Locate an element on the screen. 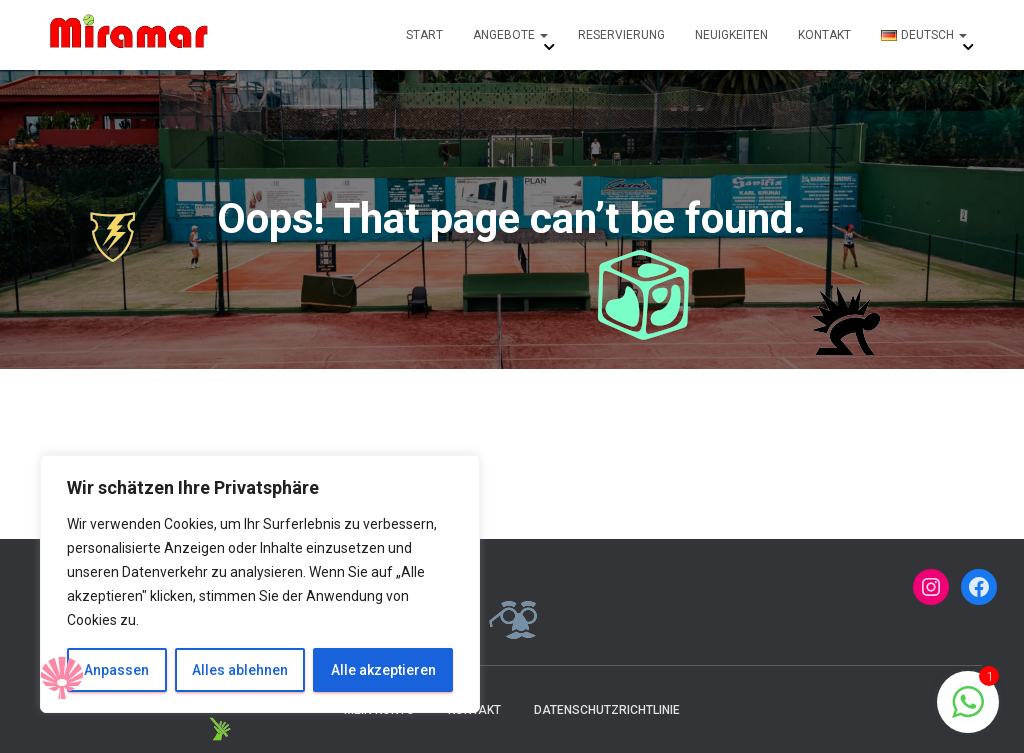 The width and height of the screenshot is (1024, 753). catch or grab an item is located at coordinates (220, 729).